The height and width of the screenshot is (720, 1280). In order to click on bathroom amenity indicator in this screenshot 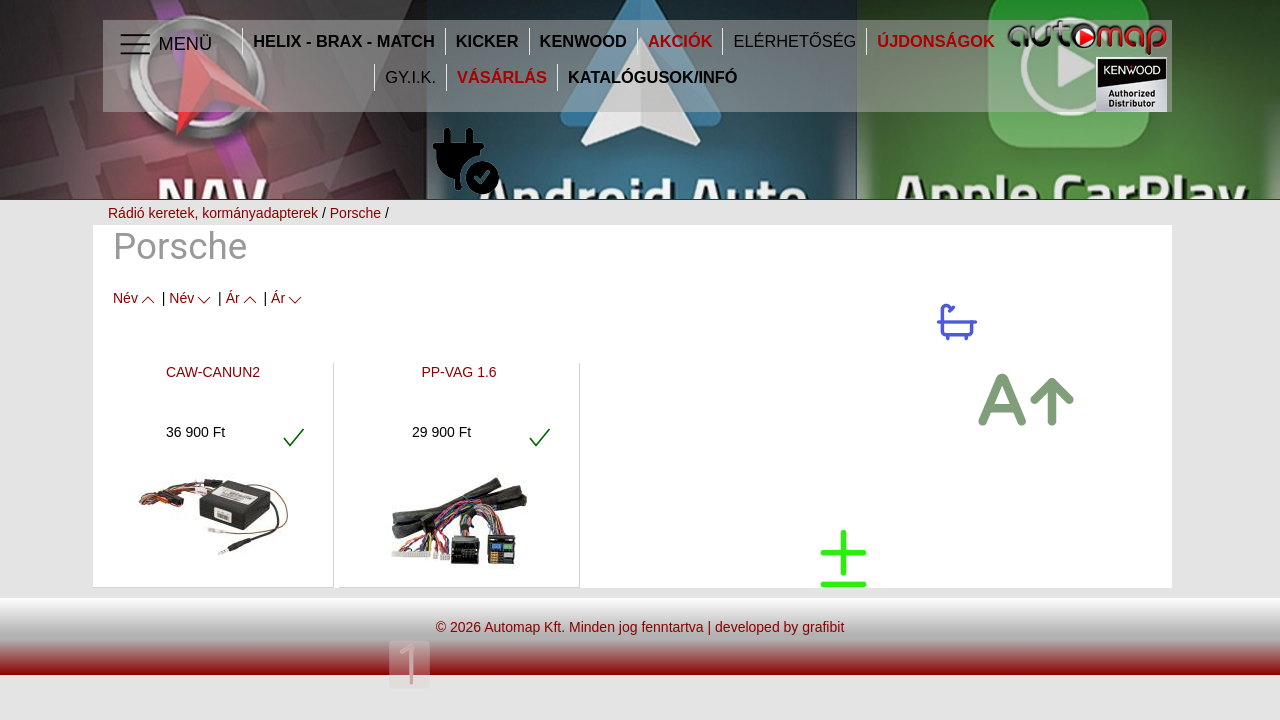, I will do `click(957, 322)`.